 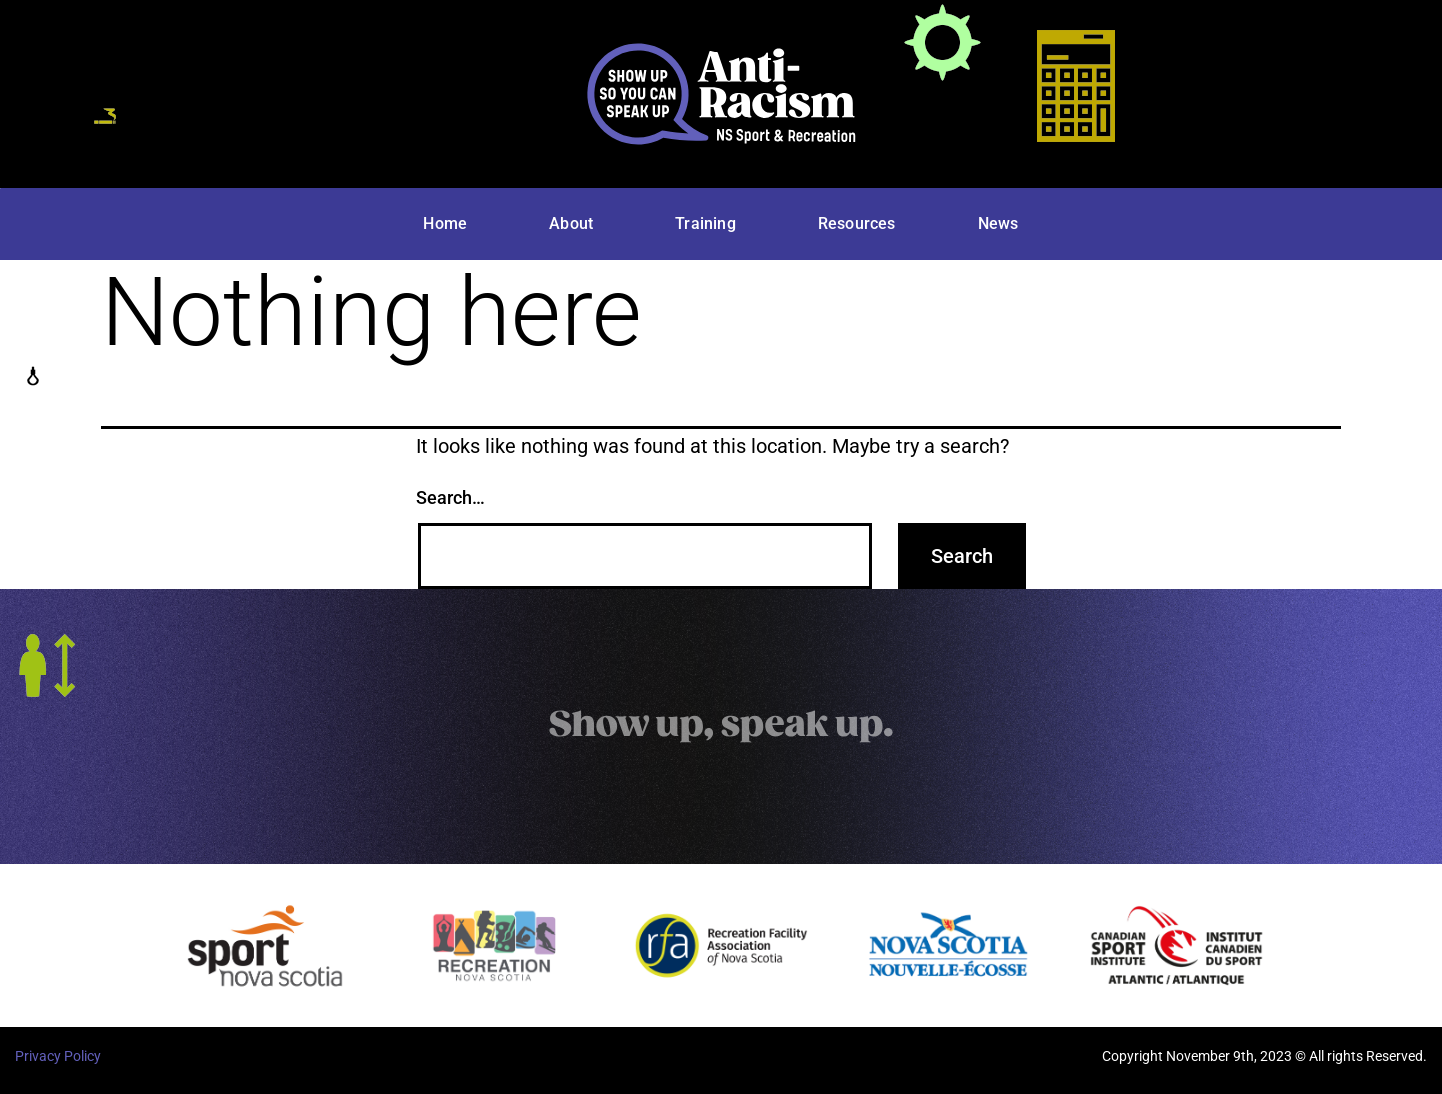 I want to click on spikeball game or sports activity, so click(x=942, y=42).